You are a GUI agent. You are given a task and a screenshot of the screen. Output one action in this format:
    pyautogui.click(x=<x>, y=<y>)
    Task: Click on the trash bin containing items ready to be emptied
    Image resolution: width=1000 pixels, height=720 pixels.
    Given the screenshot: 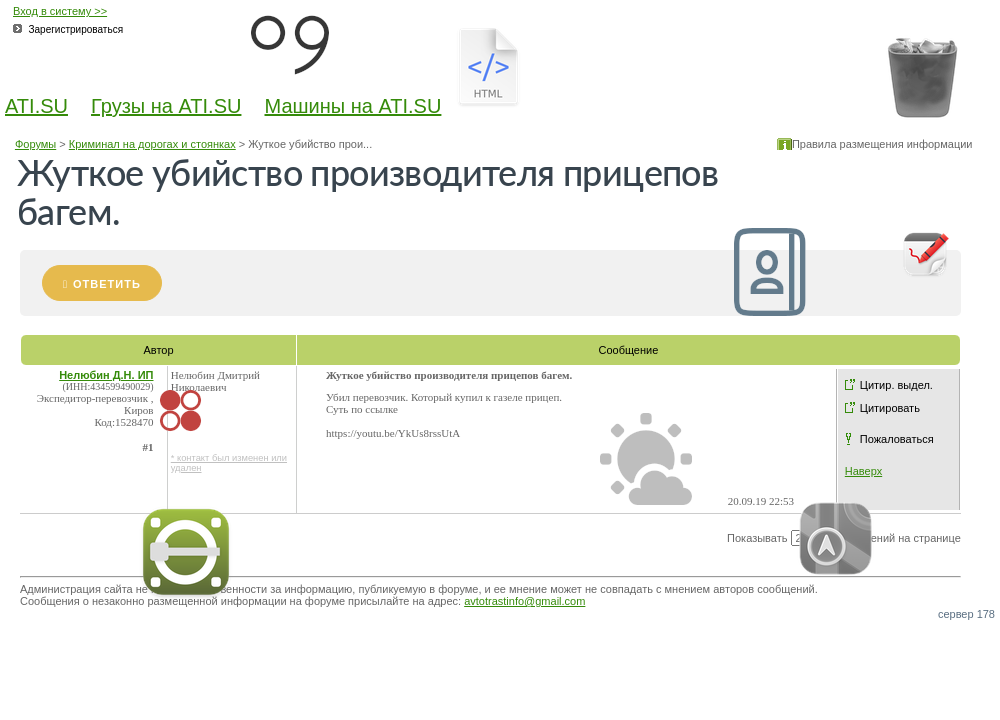 What is the action you would take?
    pyautogui.click(x=922, y=78)
    